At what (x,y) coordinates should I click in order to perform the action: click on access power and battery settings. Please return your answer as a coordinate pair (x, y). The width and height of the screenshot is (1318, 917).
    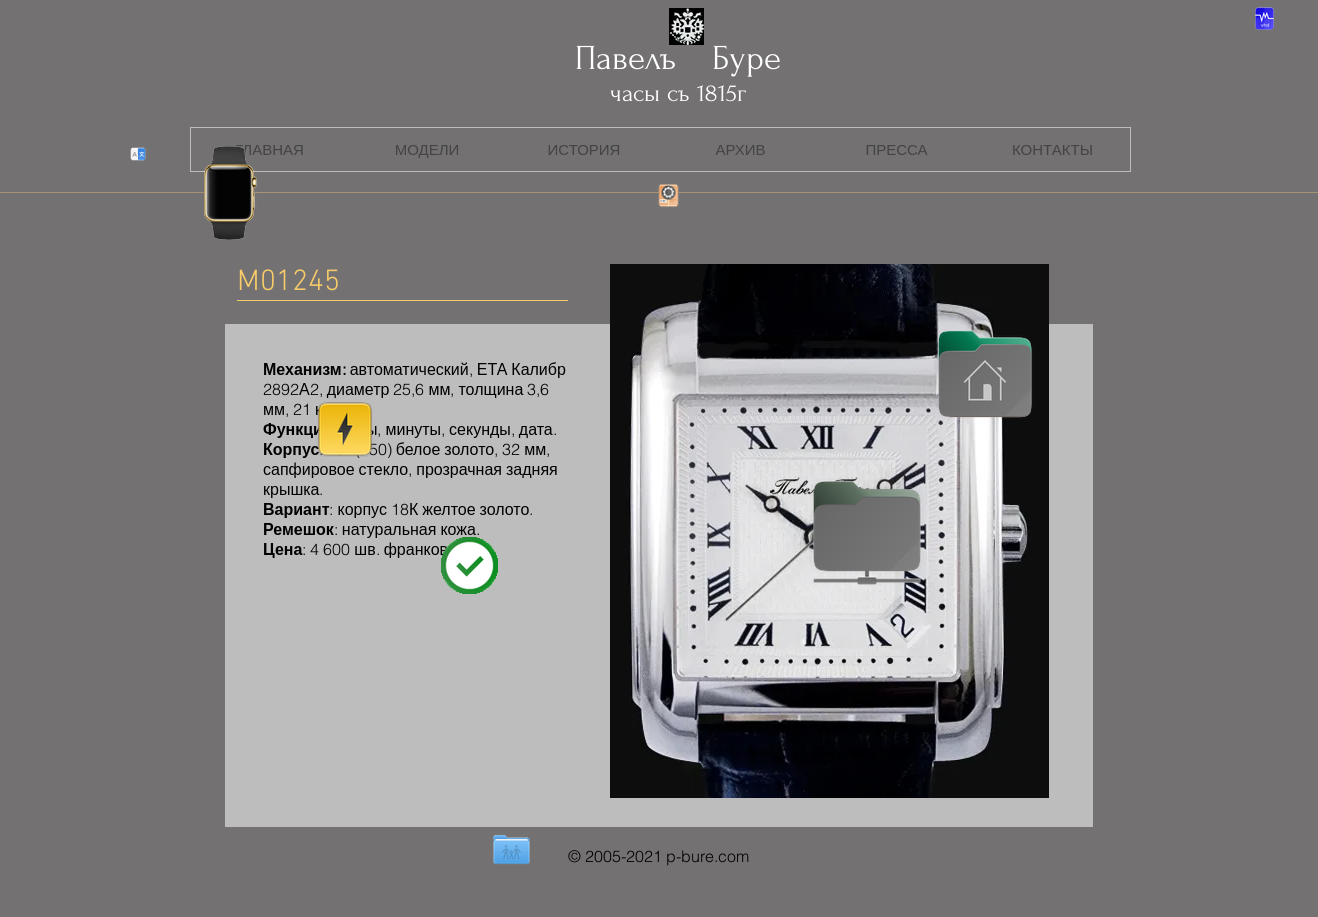
    Looking at the image, I should click on (345, 429).